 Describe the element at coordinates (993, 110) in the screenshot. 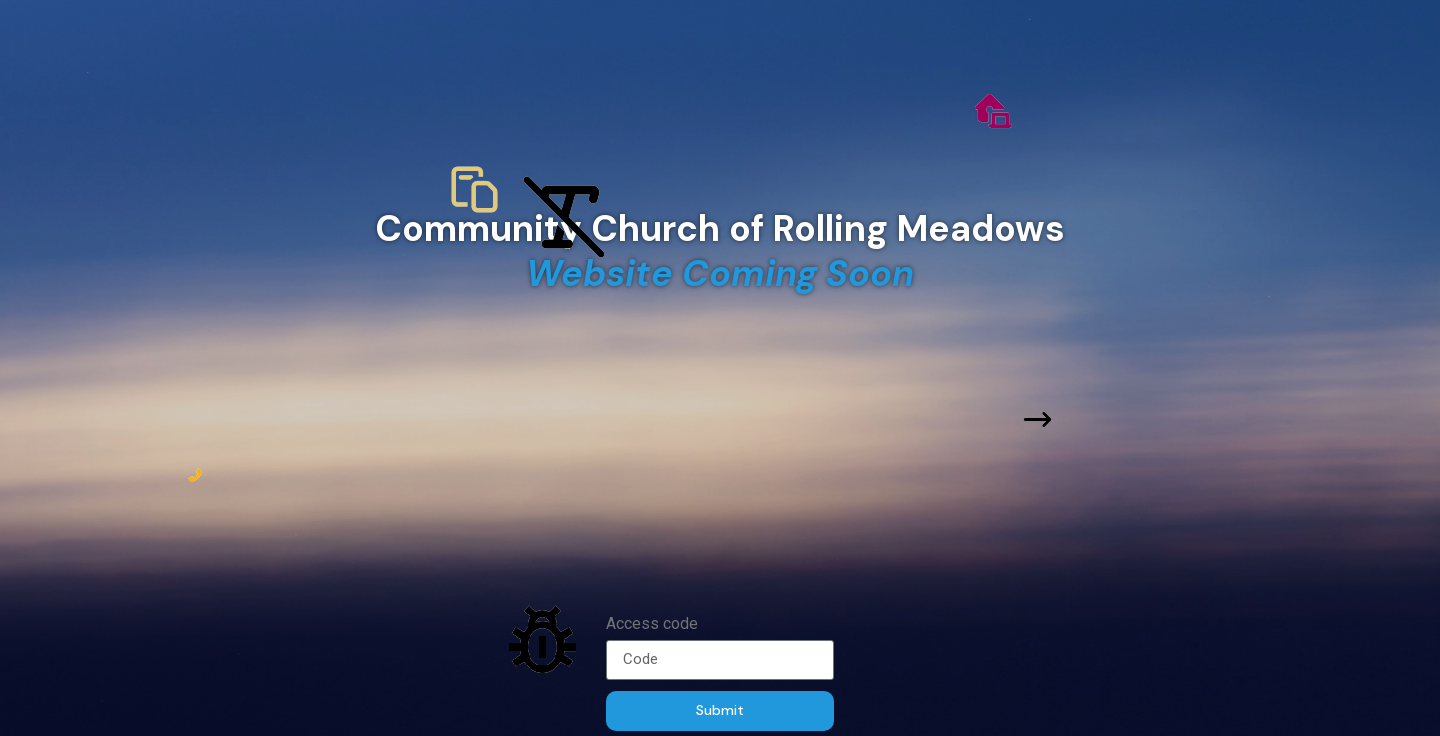

I see `work from home or remote work mode` at that location.